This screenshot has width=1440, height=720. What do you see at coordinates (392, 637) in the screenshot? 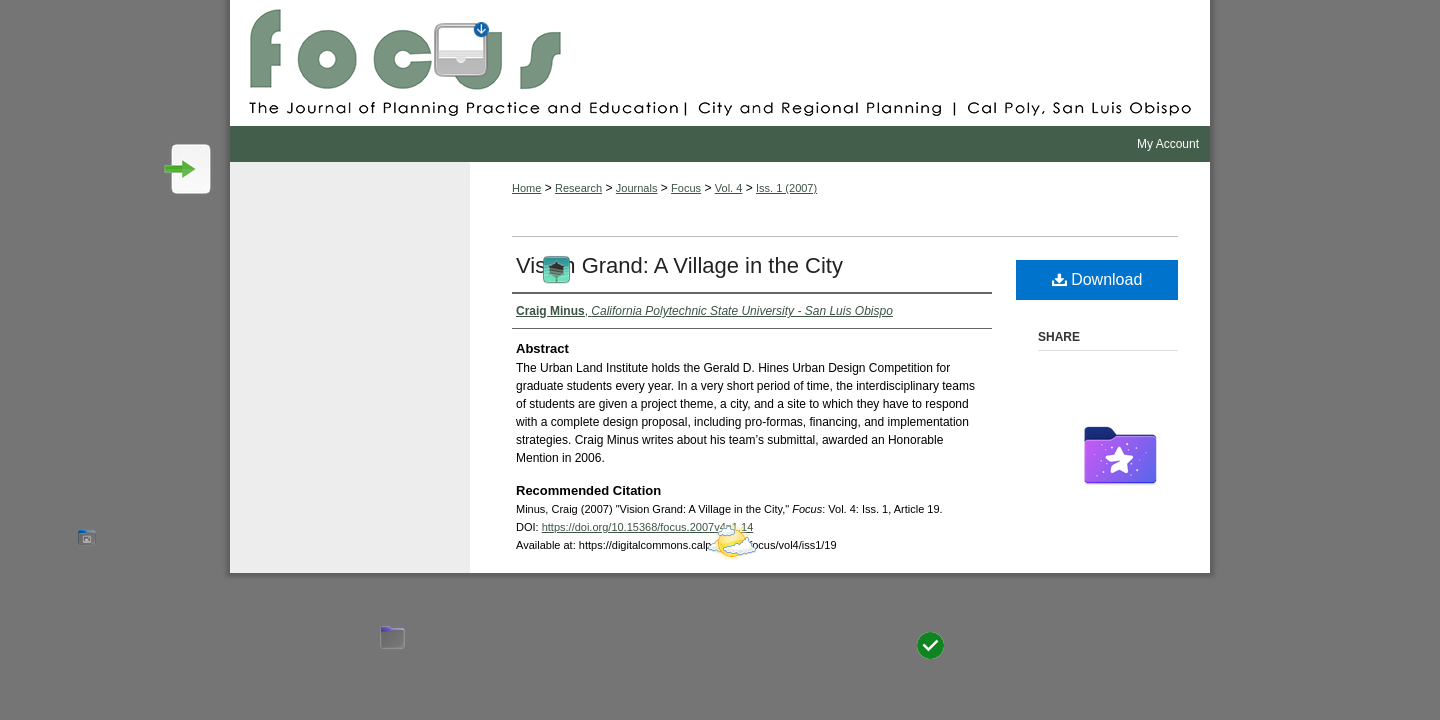
I see `open folder to view contents` at bounding box center [392, 637].